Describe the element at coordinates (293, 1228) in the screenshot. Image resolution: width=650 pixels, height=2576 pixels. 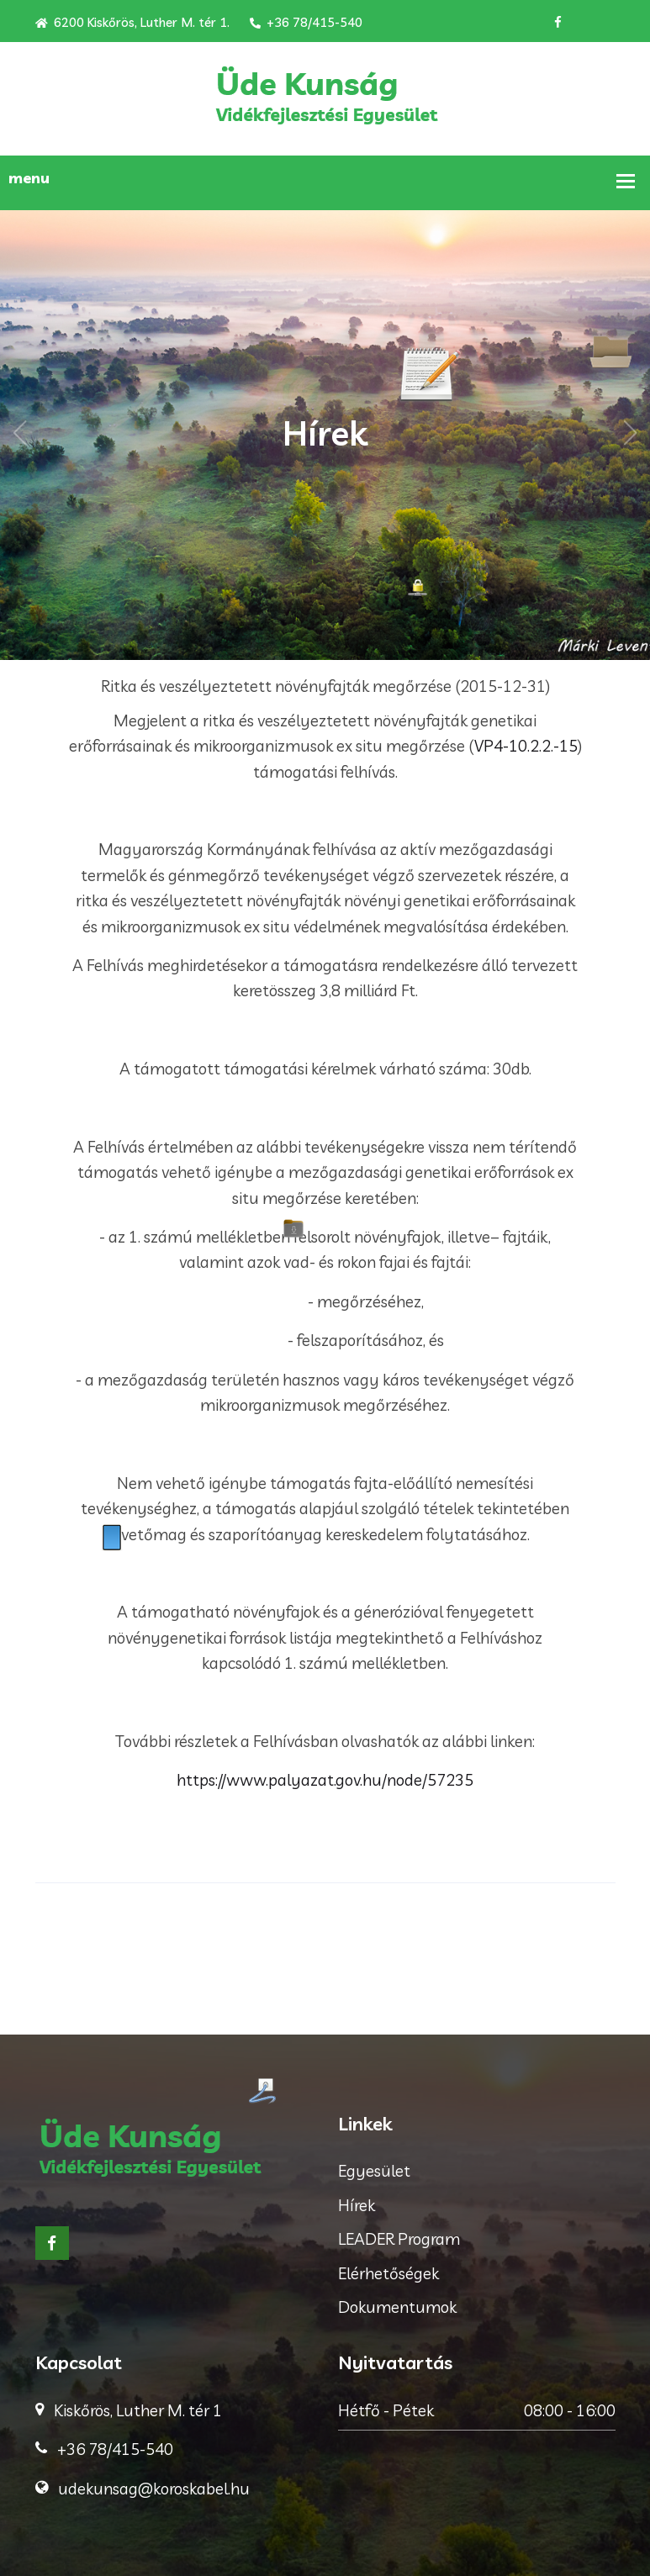
I see `open your downloads folder` at that location.